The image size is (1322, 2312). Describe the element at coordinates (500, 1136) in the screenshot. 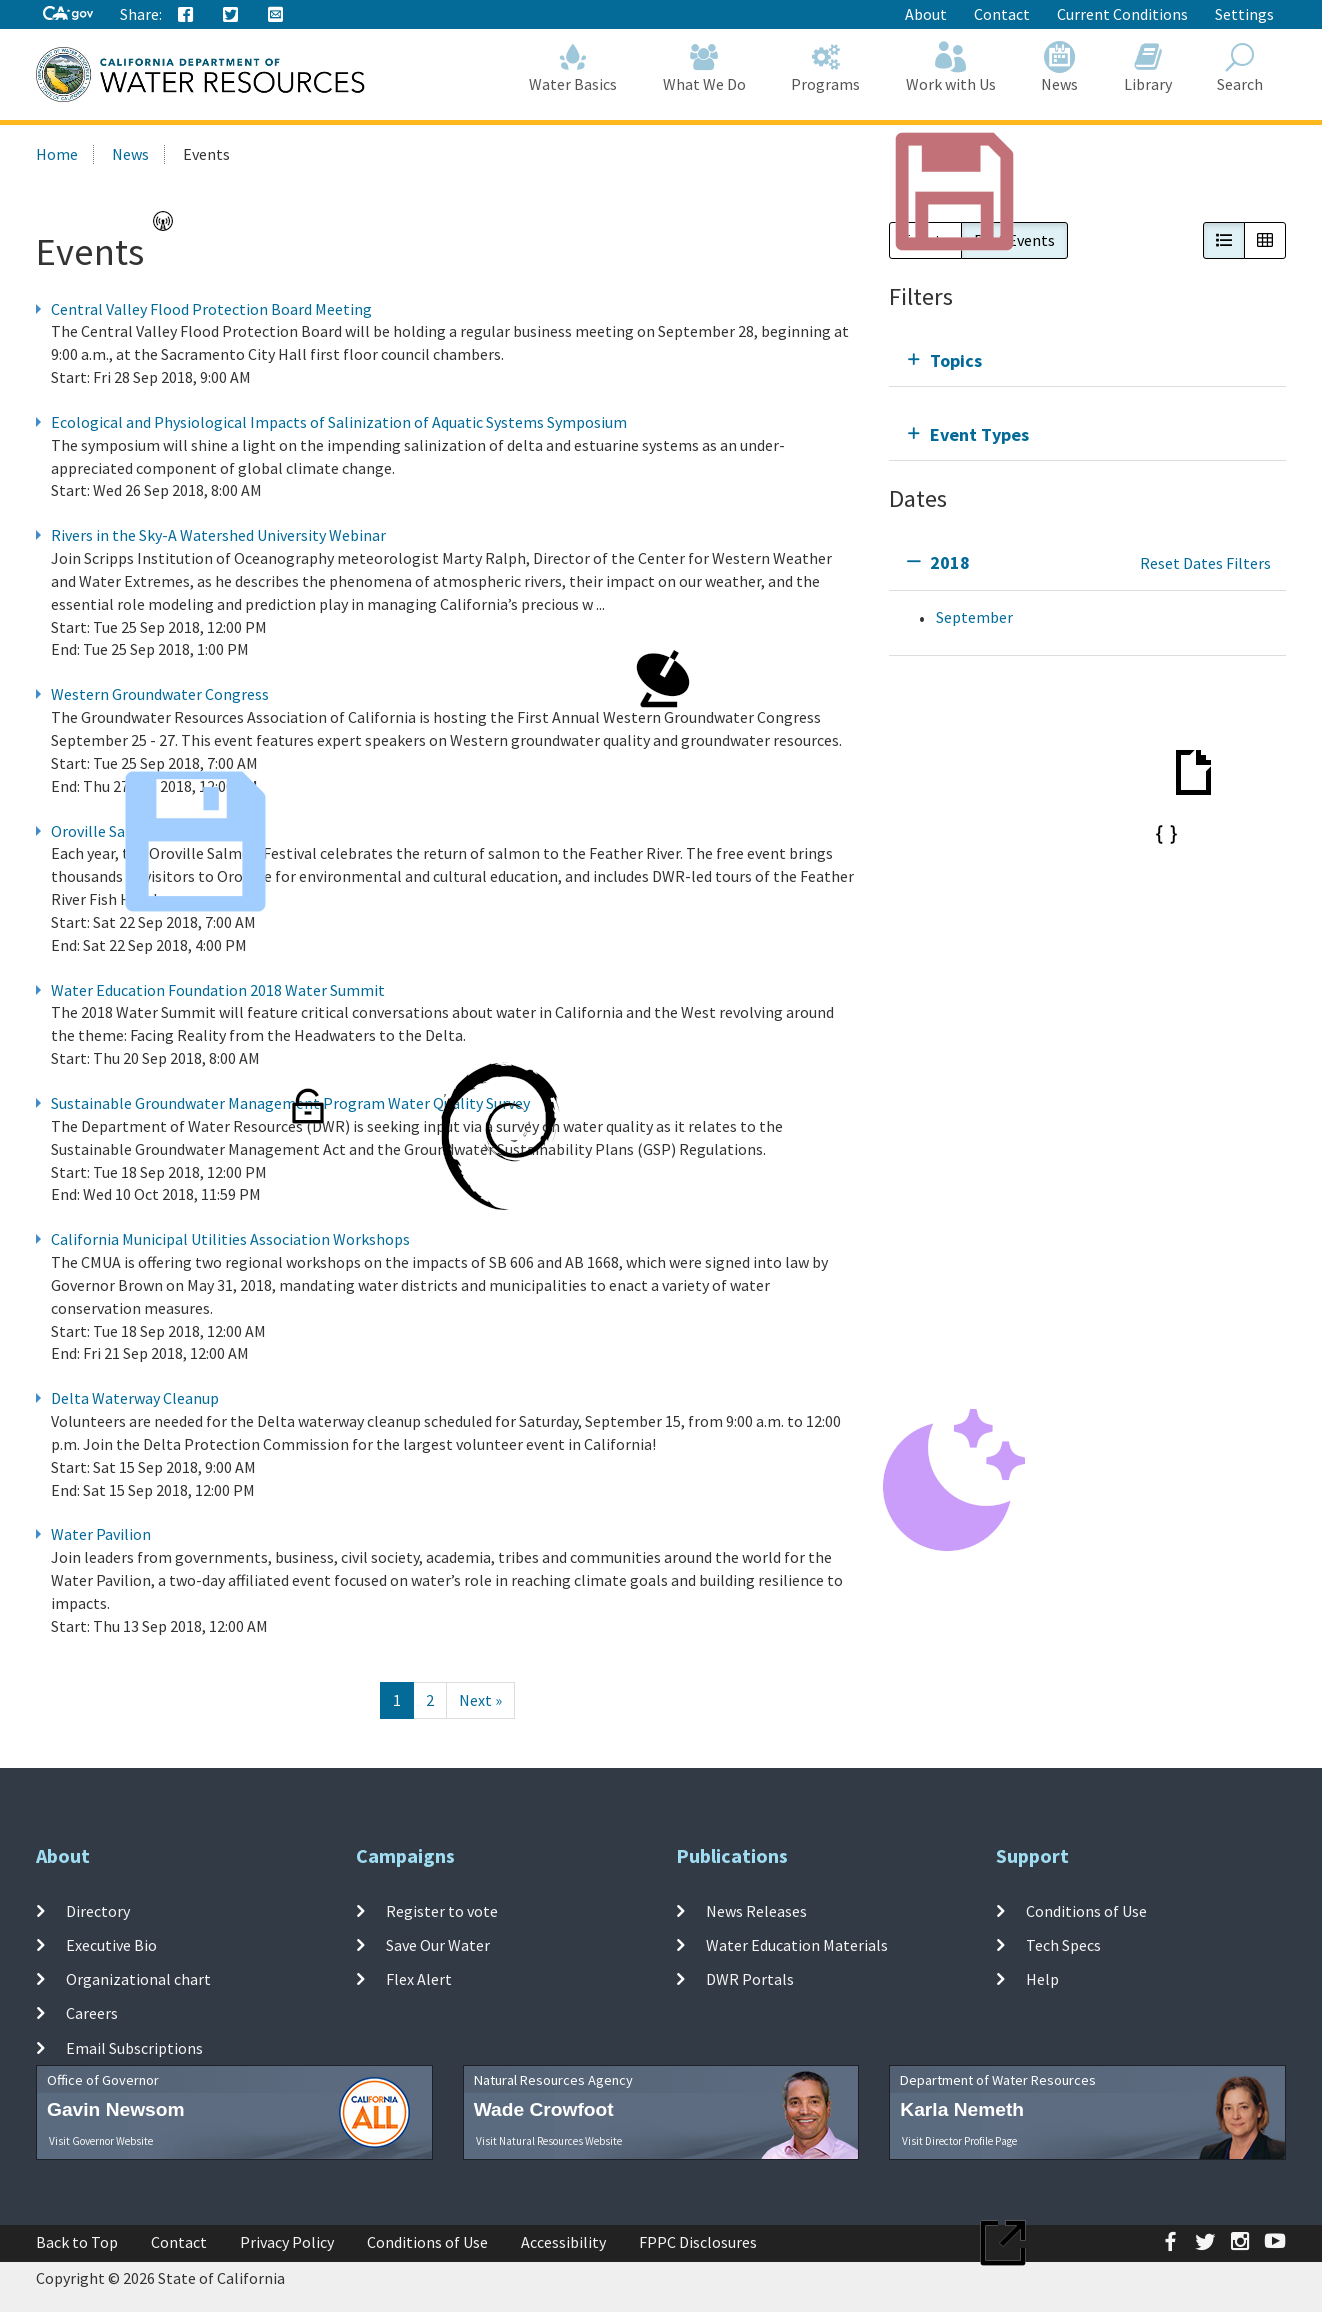

I see `debian linux operating system logo` at that location.